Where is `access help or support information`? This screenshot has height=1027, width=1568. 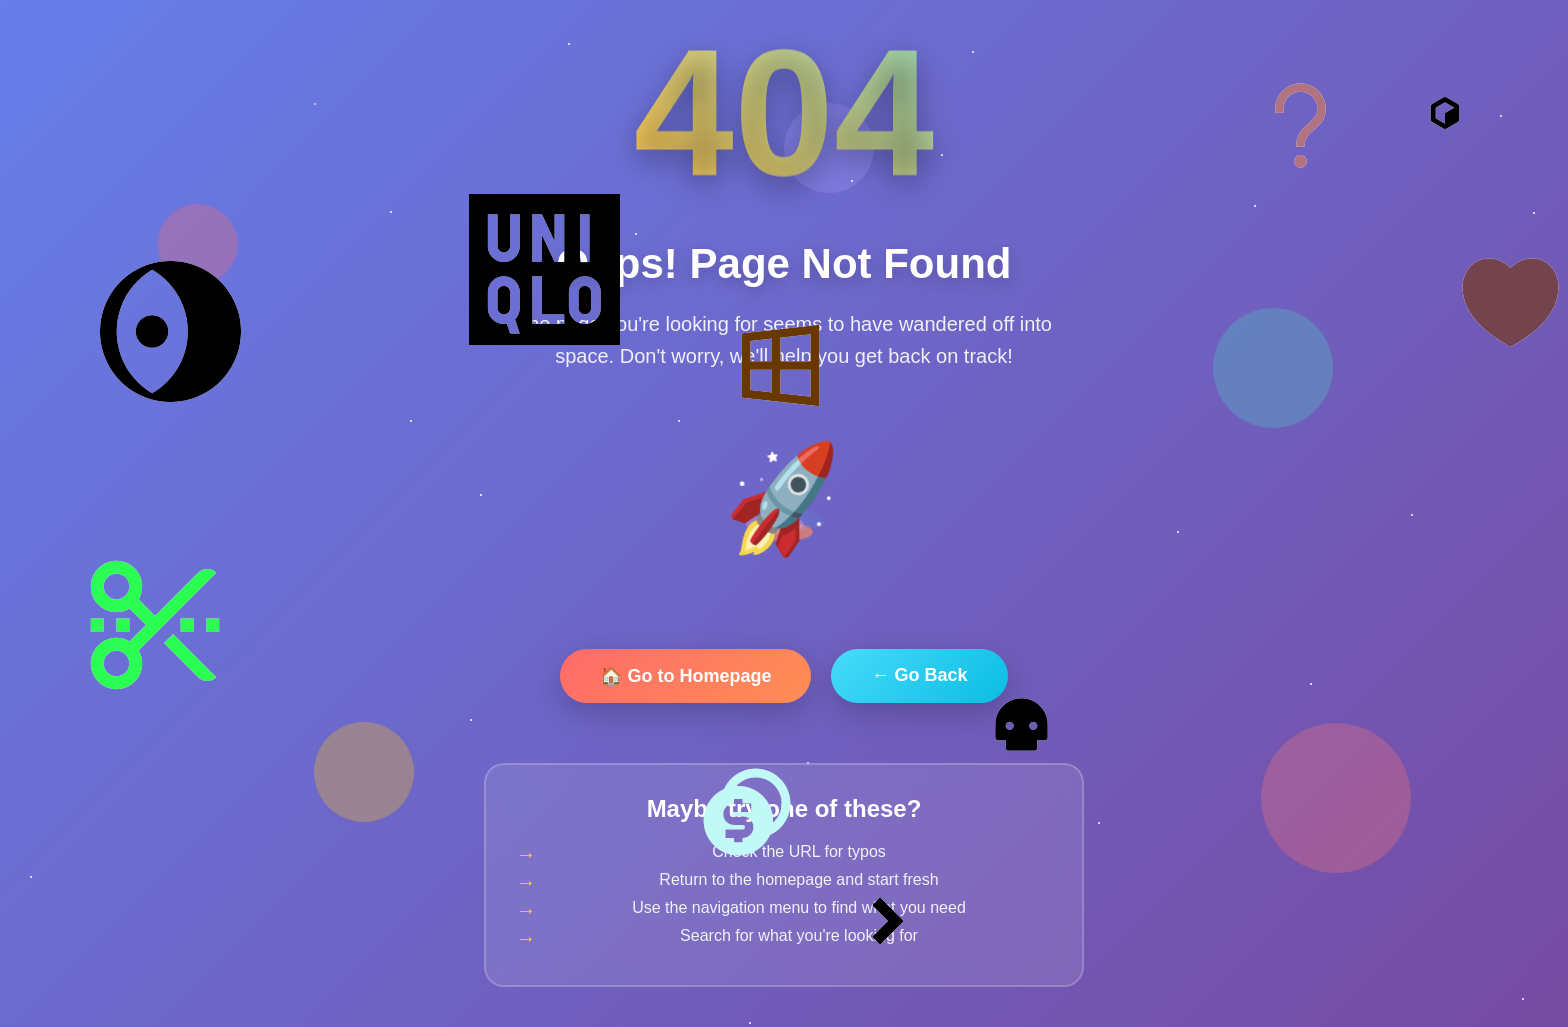
access help or support information is located at coordinates (1300, 125).